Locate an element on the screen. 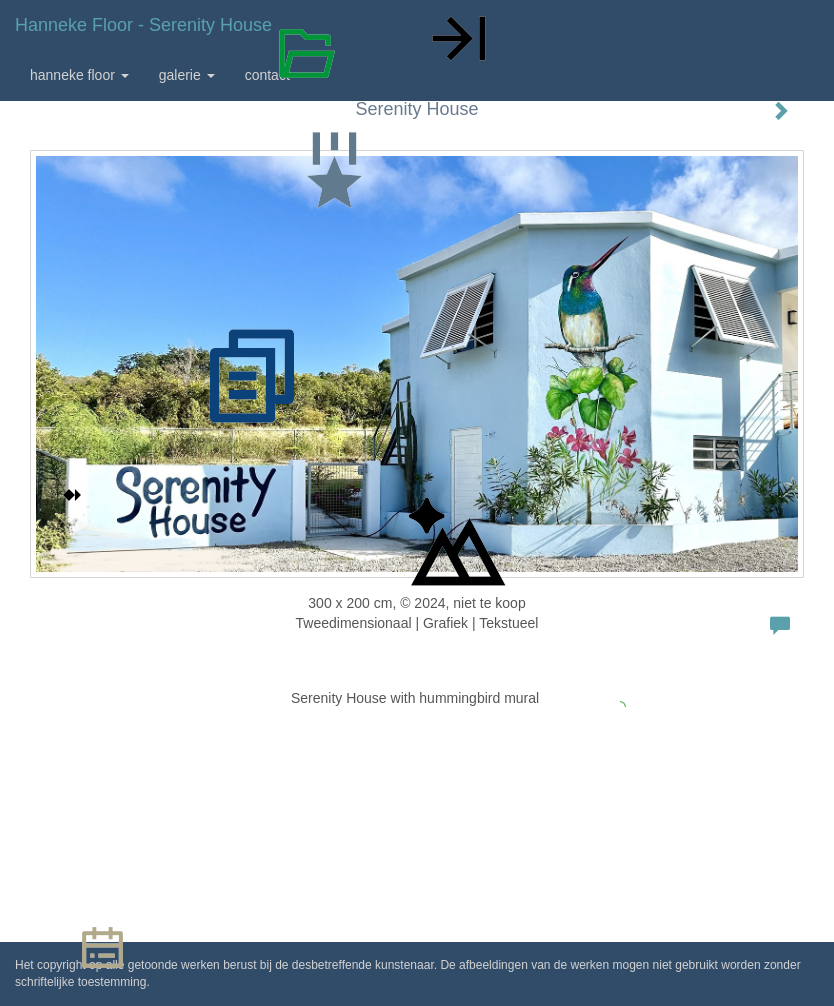 This screenshot has width=834, height=1006. indicates content is loading is located at coordinates (620, 707).